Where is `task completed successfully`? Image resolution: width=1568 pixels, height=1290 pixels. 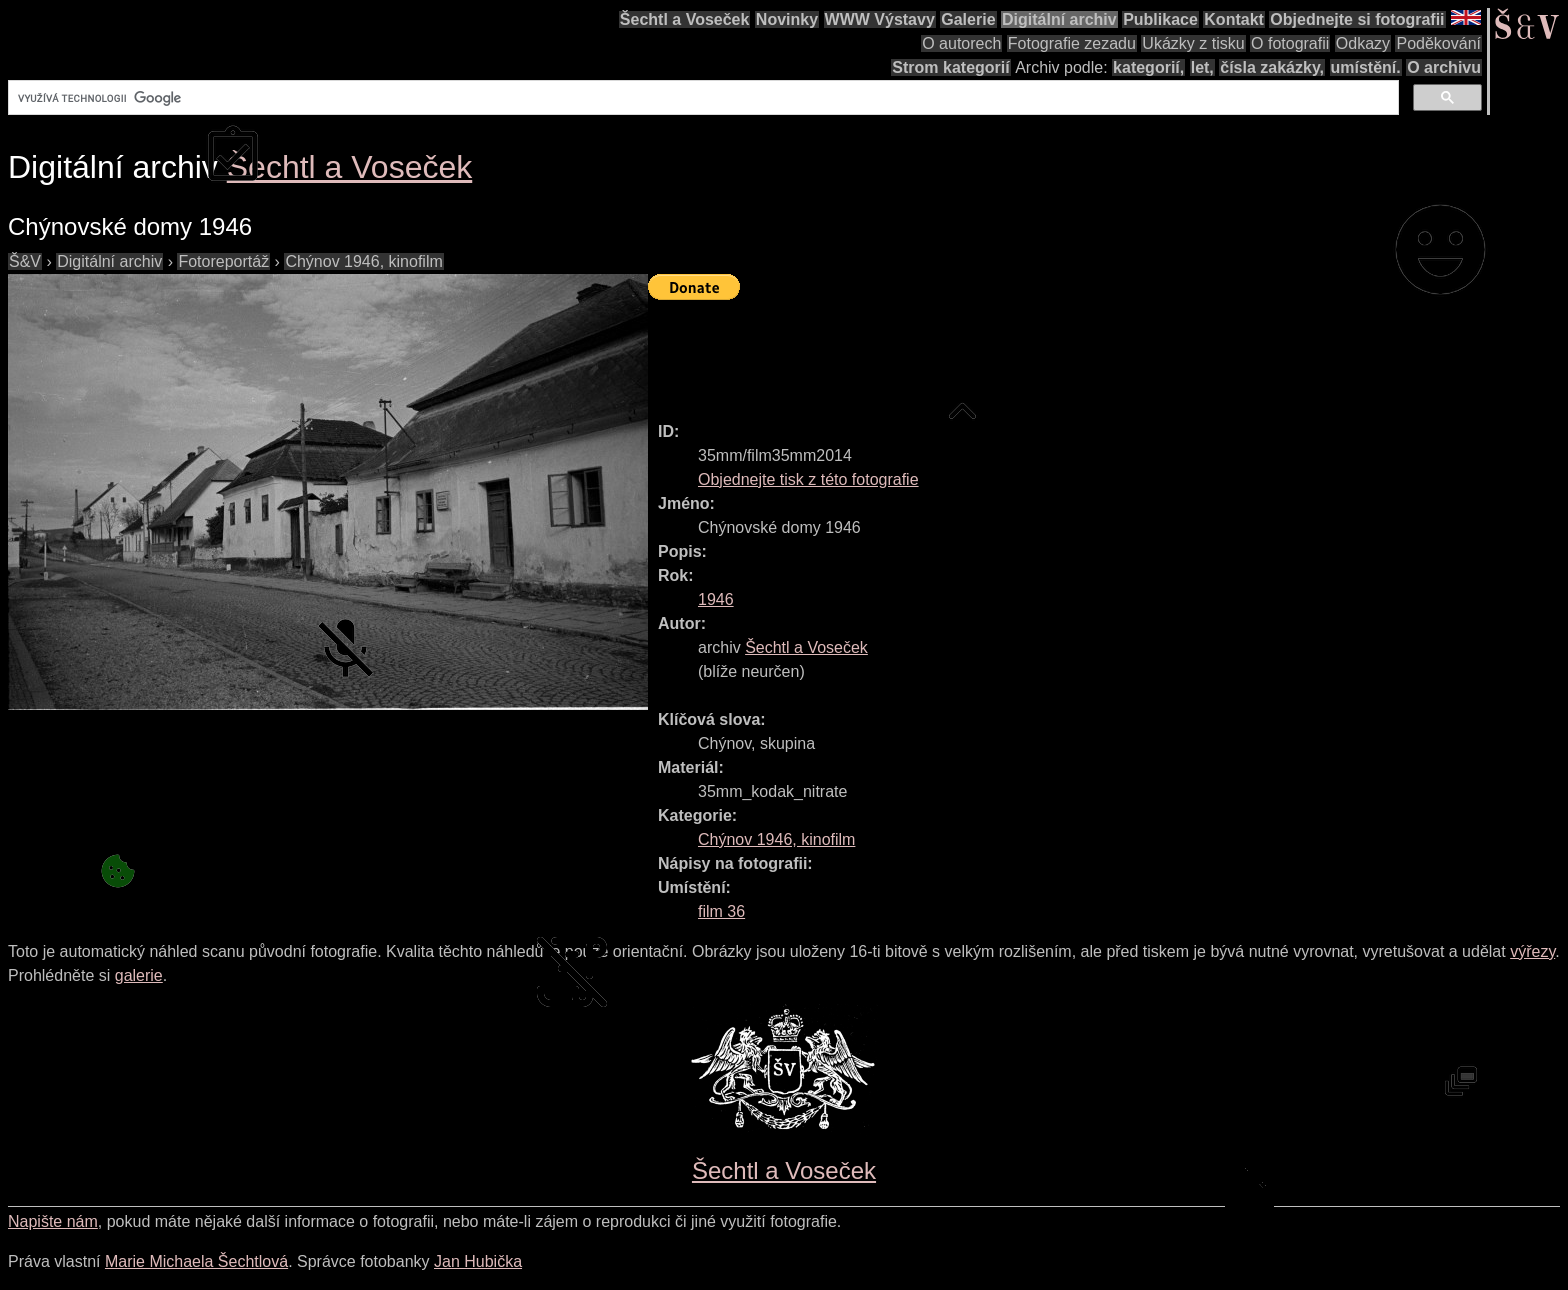 task completed successfully is located at coordinates (233, 156).